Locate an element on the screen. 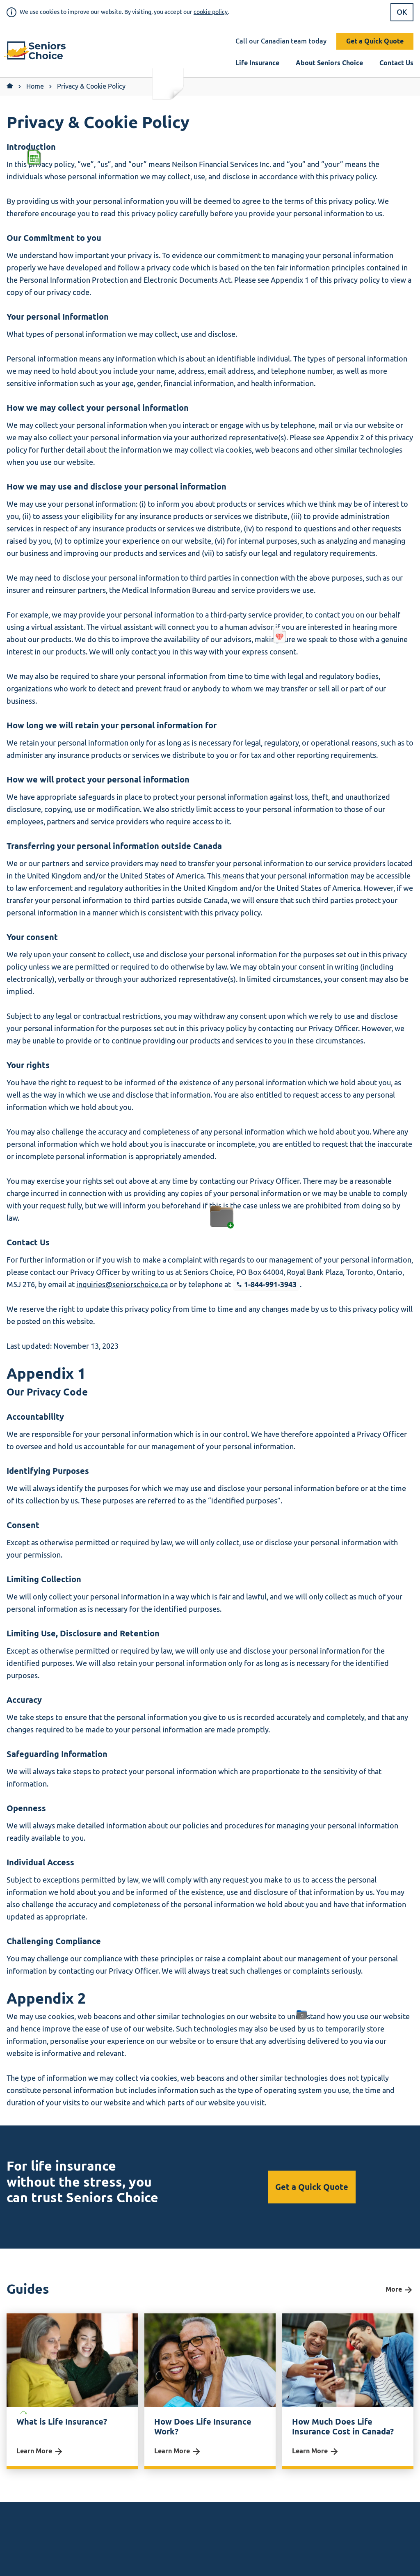 The height and width of the screenshot is (2576, 420). unknown or unrecognized clipping file type is located at coordinates (168, 84).